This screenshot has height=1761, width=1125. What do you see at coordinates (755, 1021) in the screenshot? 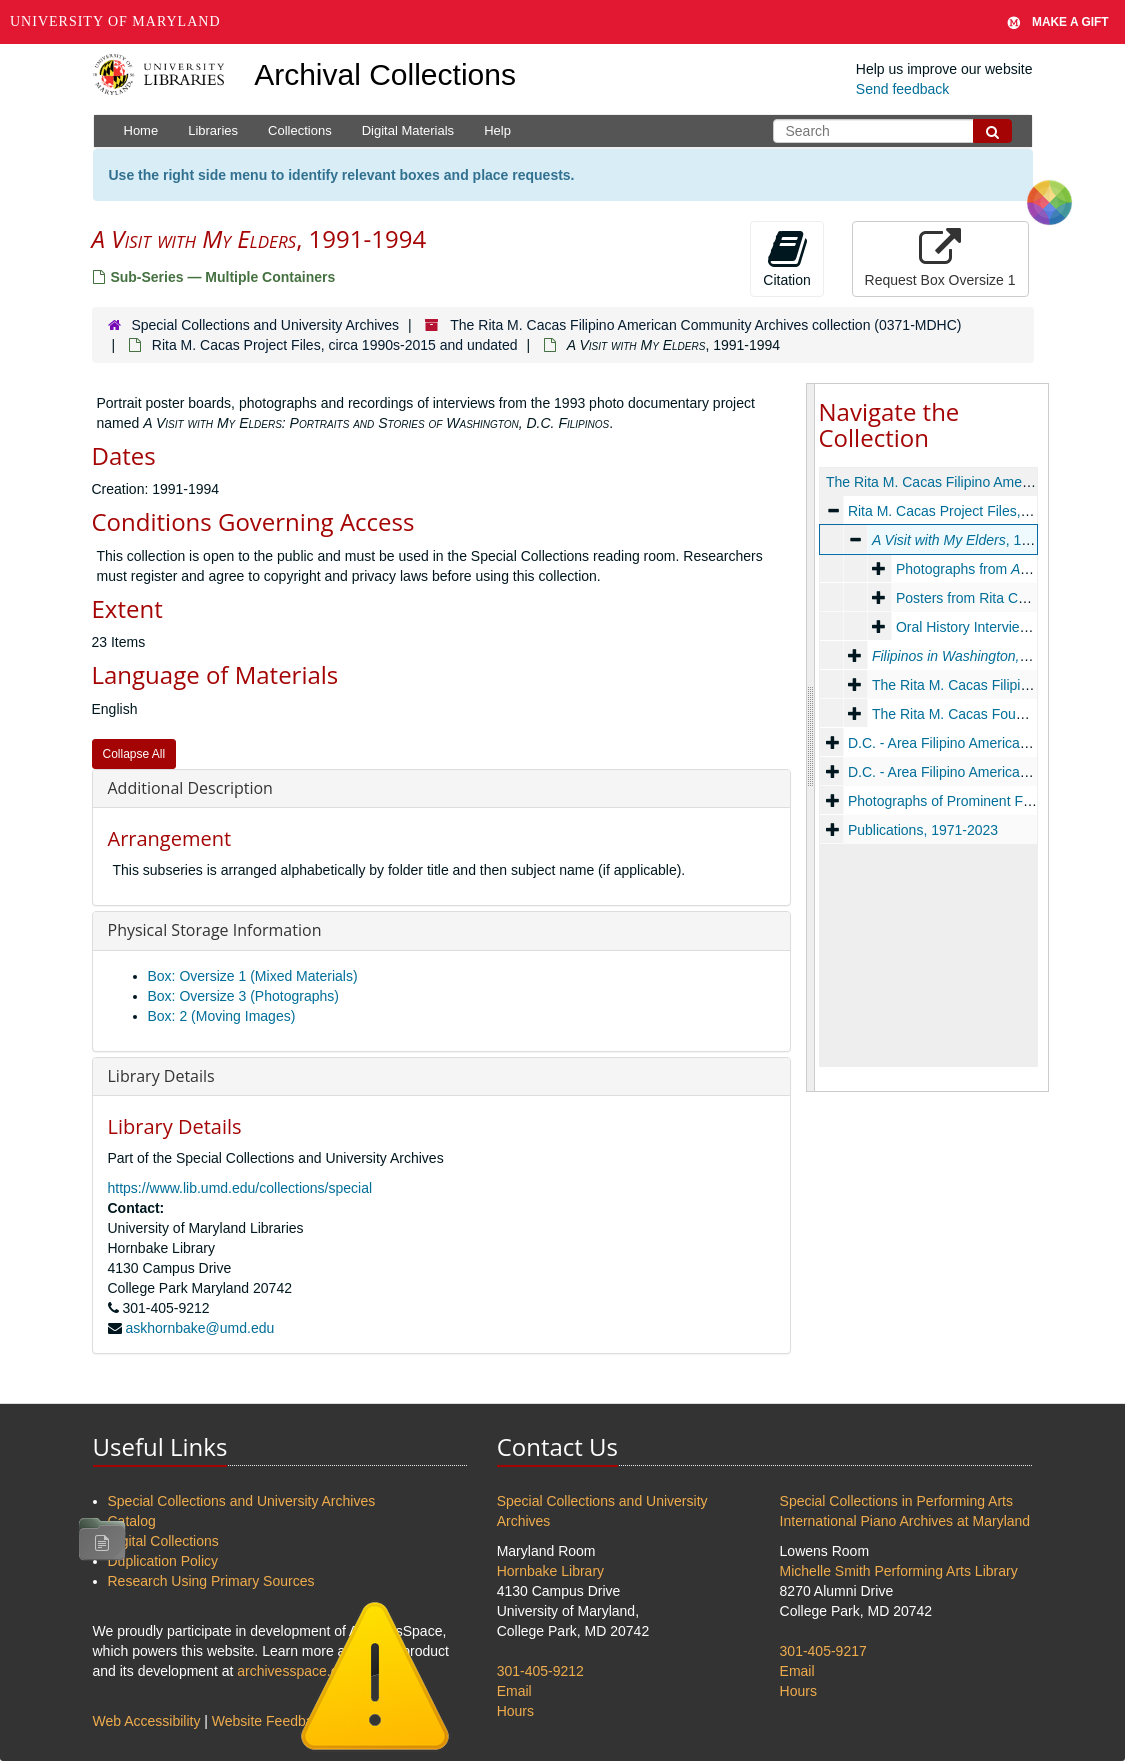
I see `access your favorites in the media library` at bounding box center [755, 1021].